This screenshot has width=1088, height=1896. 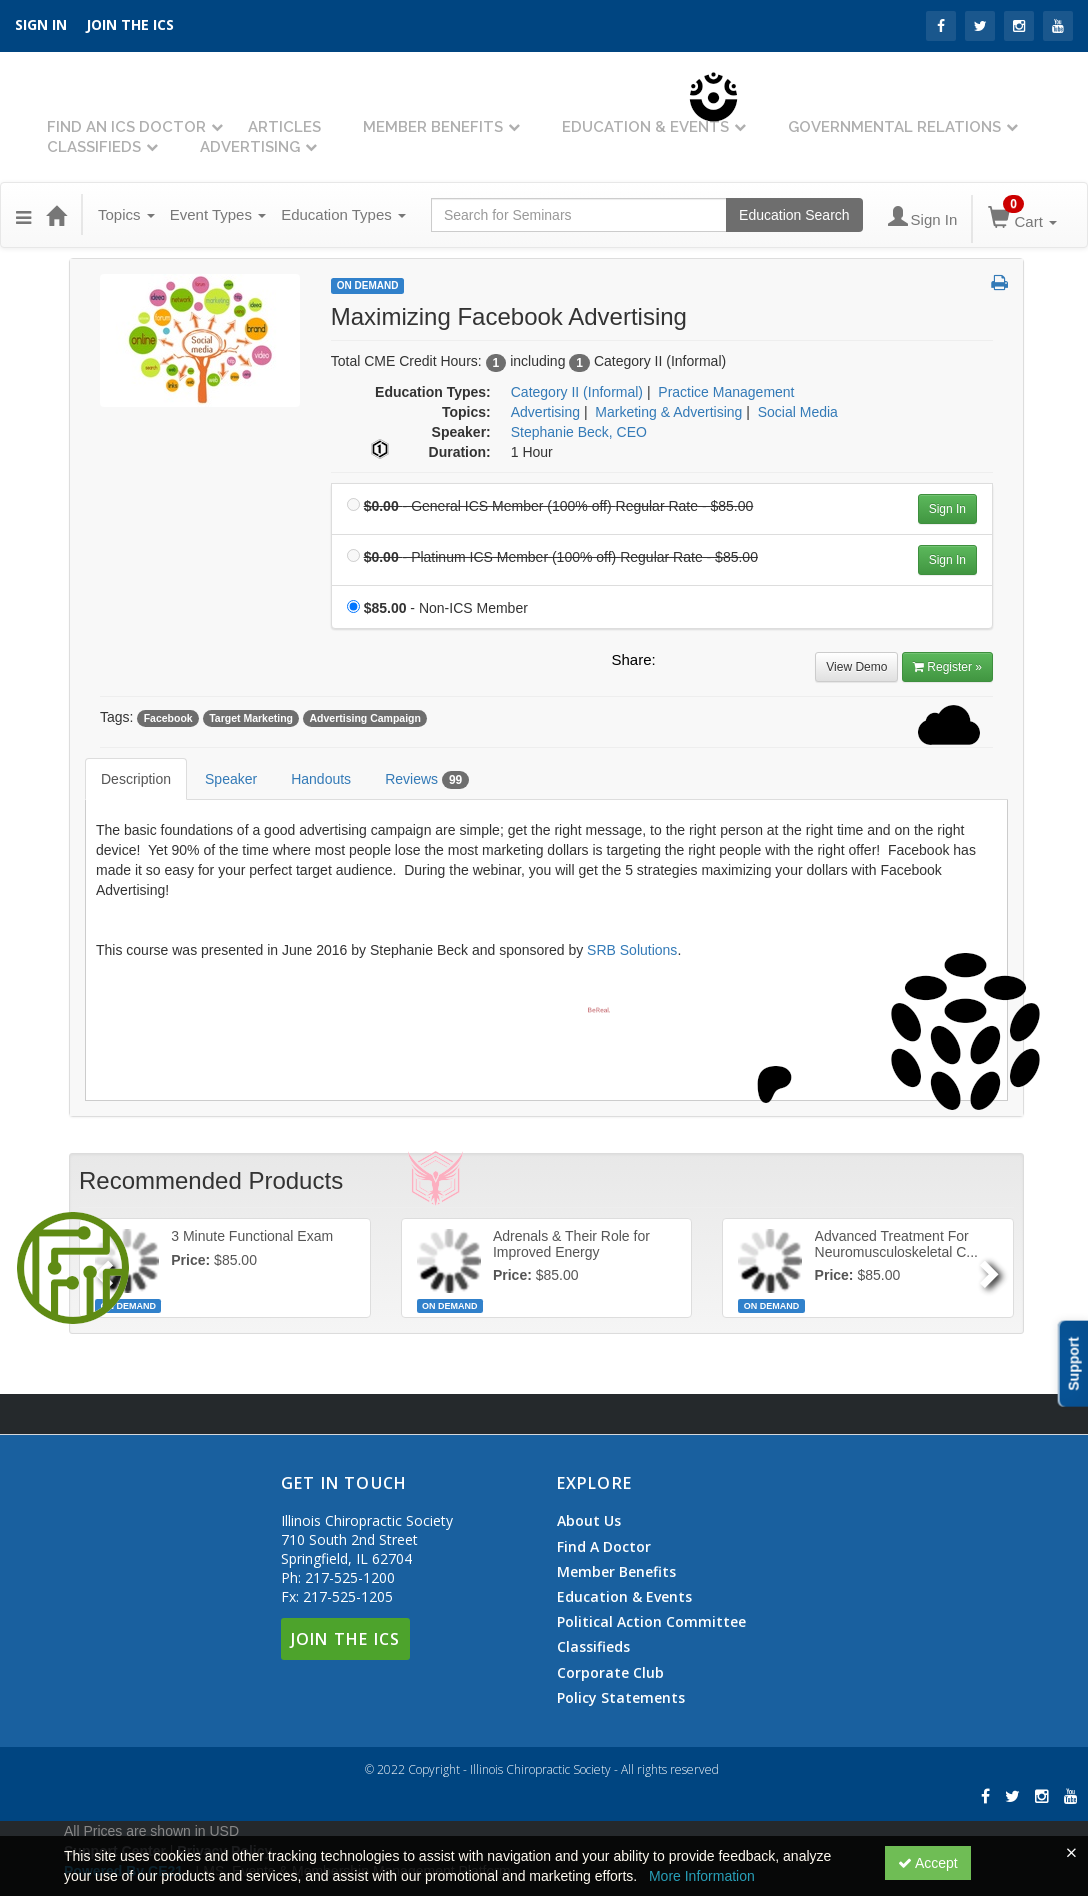 What do you see at coordinates (965, 1031) in the screenshot?
I see `open pulumi infrastructure as code dashboard` at bounding box center [965, 1031].